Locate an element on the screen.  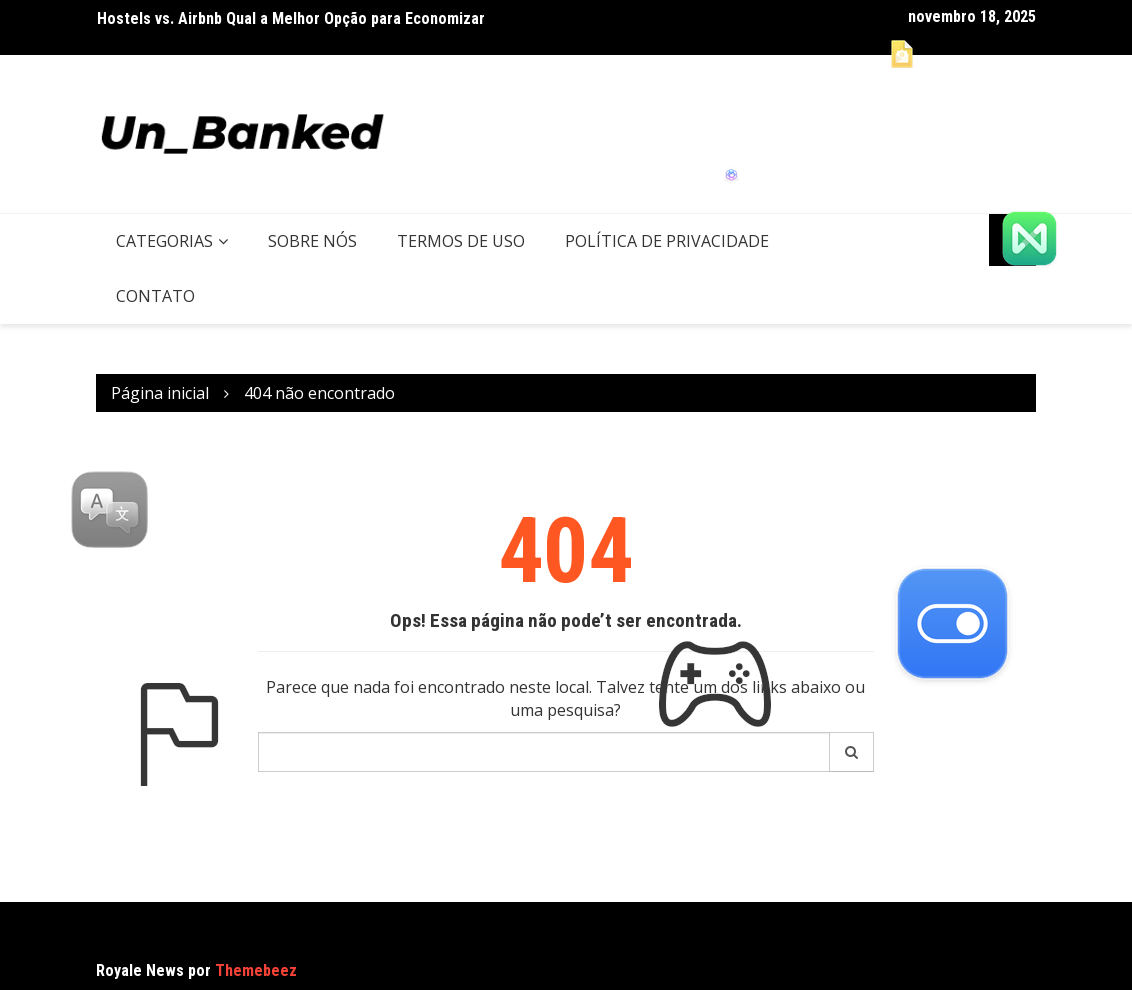
access region or language settings is located at coordinates (179, 734).